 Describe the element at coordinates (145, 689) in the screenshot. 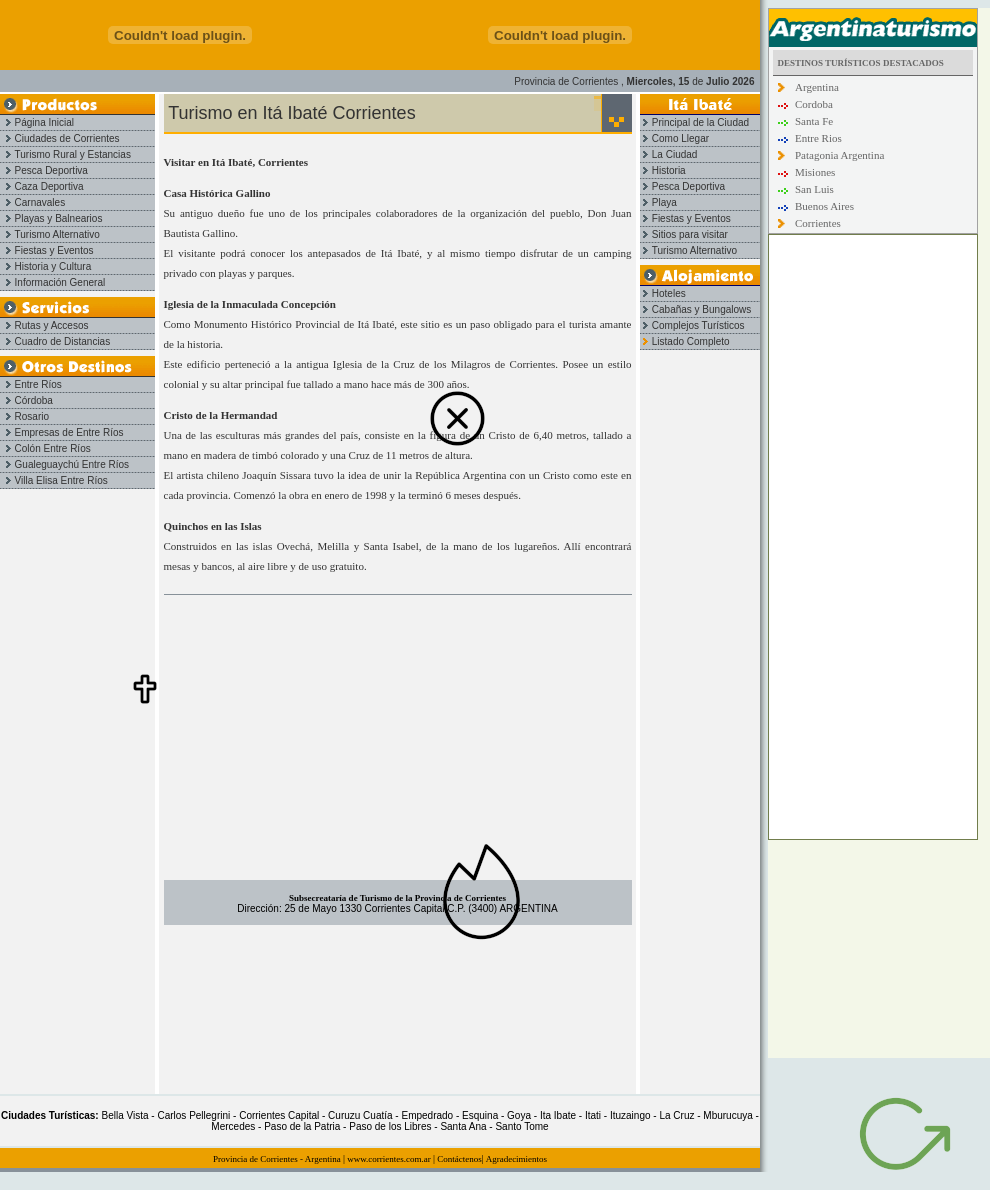

I see `indicates a religious or faith-based feature` at that location.